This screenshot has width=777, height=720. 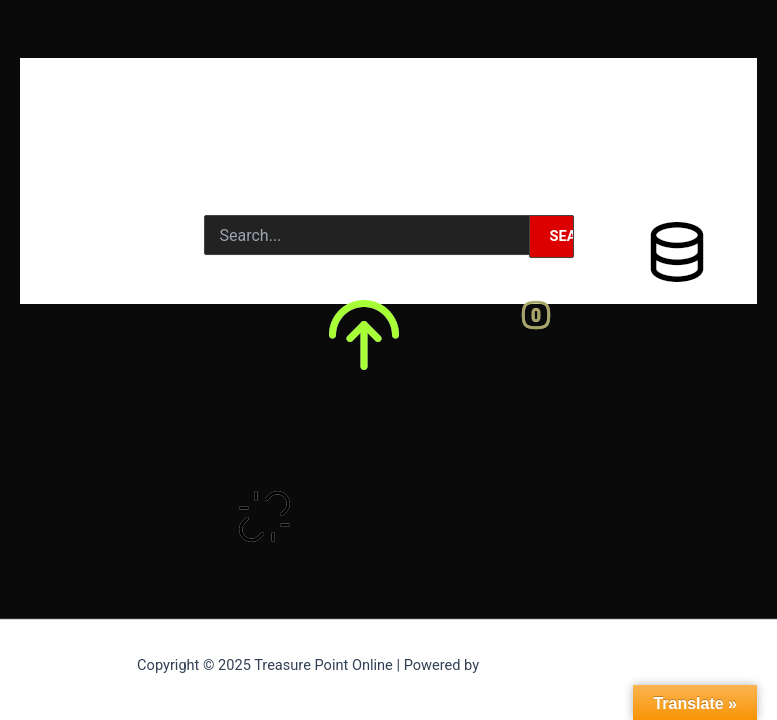 What do you see at coordinates (536, 315) in the screenshot?
I see `indicates zero items or empty count` at bounding box center [536, 315].